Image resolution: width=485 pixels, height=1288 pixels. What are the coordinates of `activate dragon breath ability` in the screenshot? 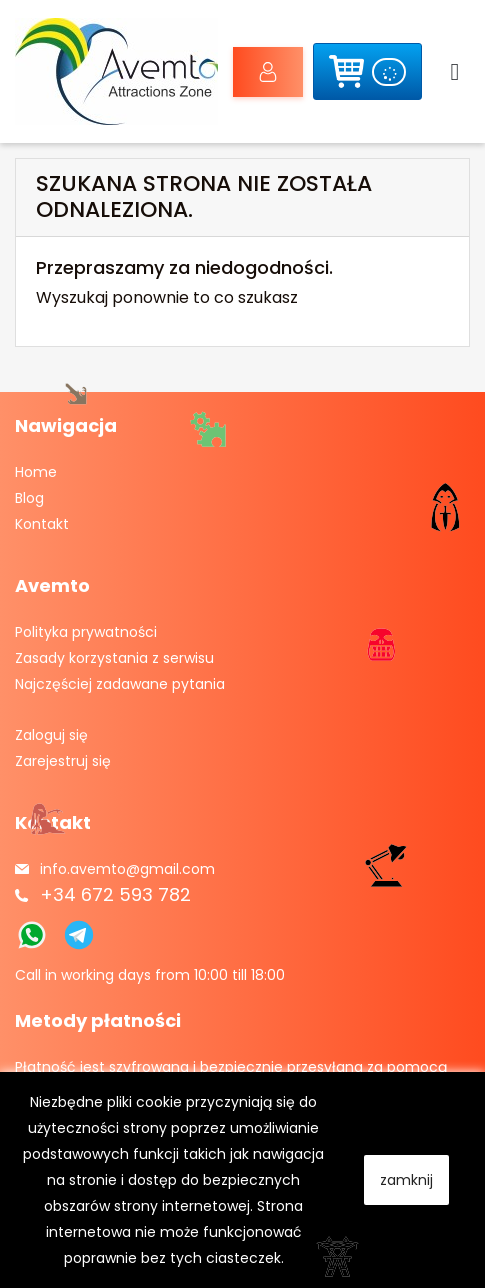 It's located at (76, 394).